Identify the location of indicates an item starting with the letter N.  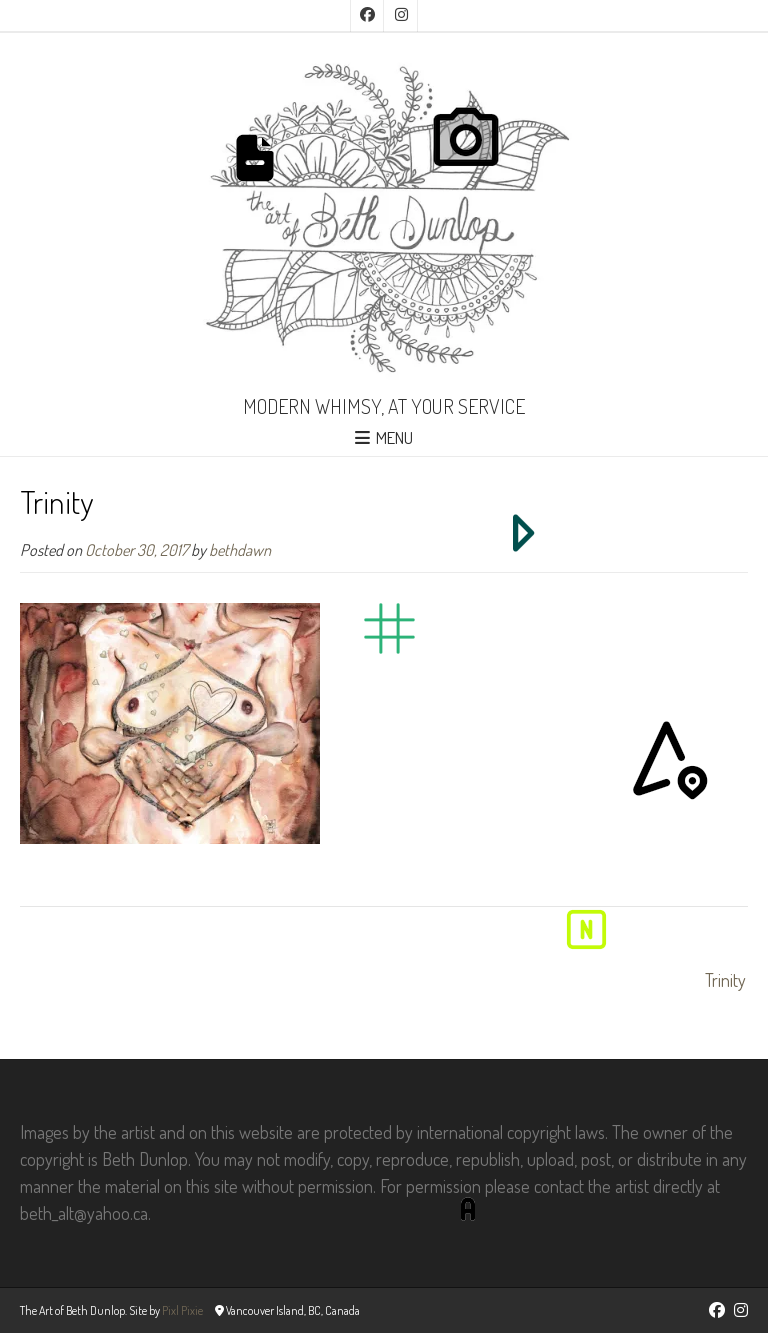
(586, 929).